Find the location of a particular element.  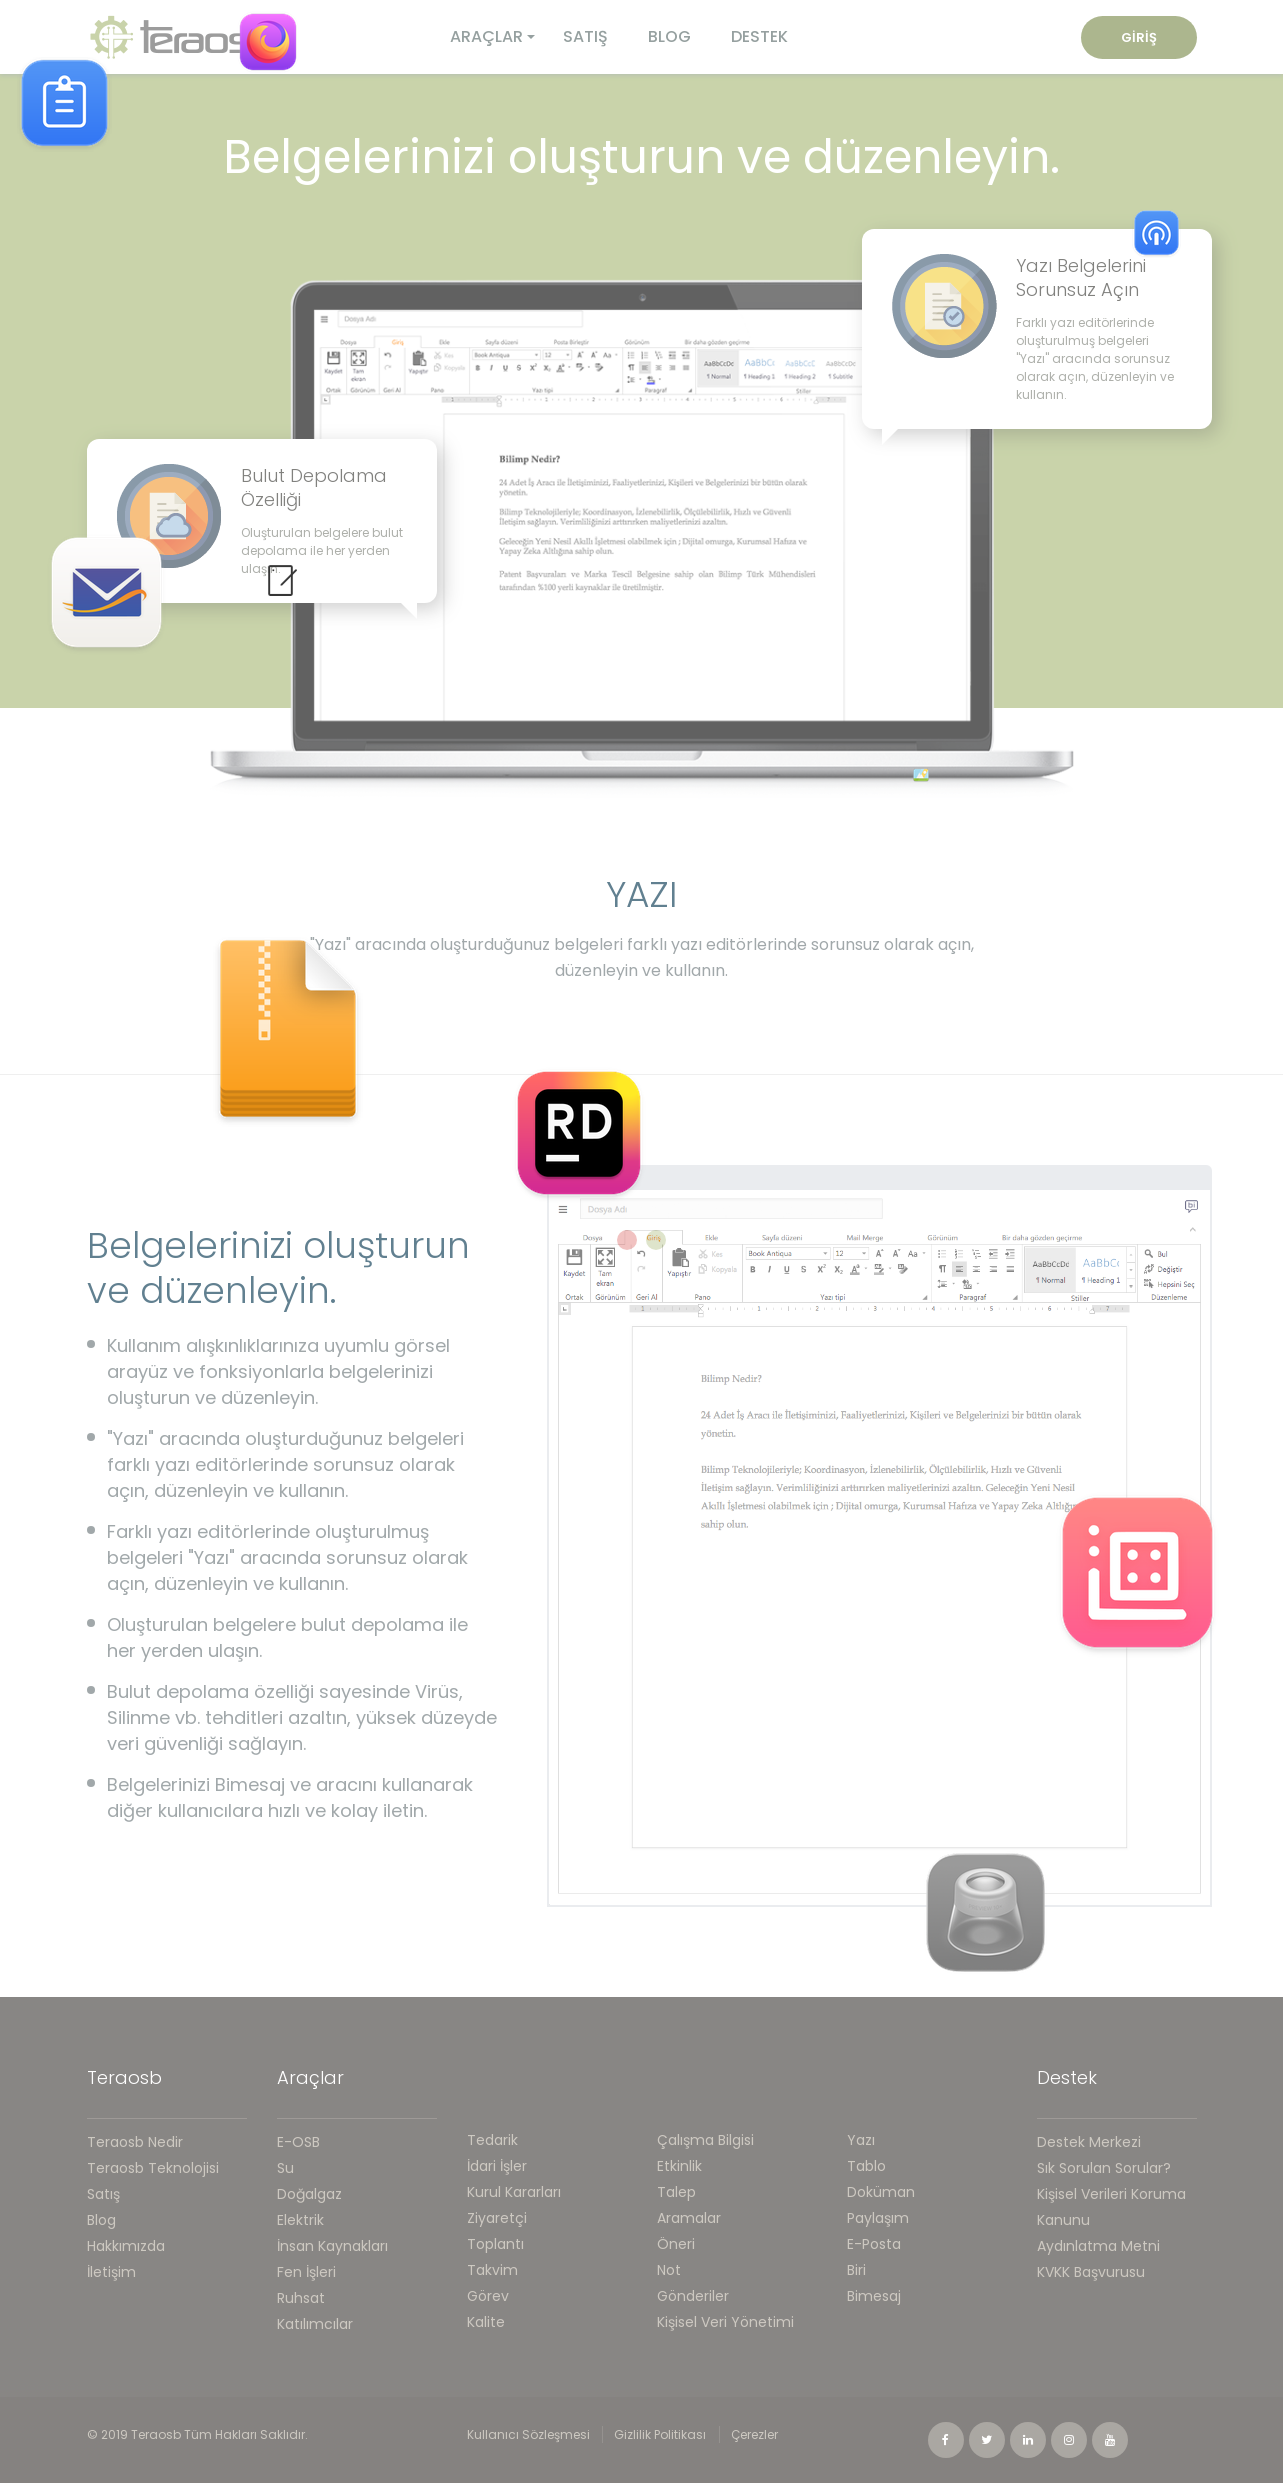

access clipboard manager settings is located at coordinates (64, 104).